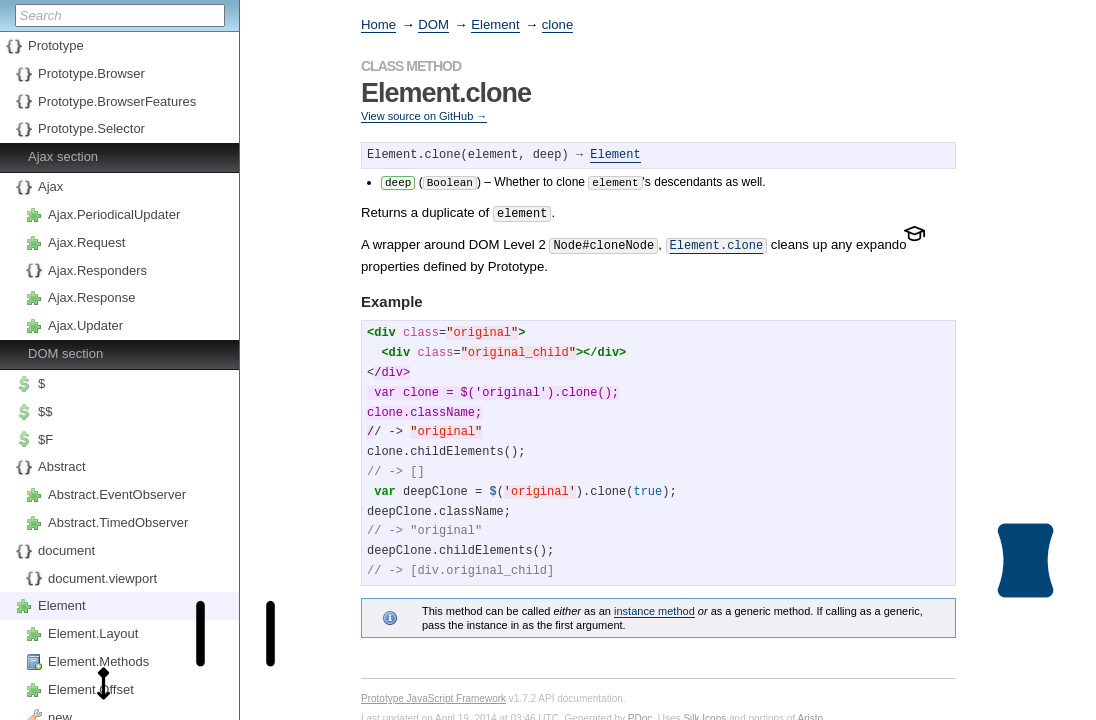 Image resolution: width=1096 pixels, height=720 pixels. What do you see at coordinates (914, 233) in the screenshot?
I see `access education or school-related features` at bounding box center [914, 233].